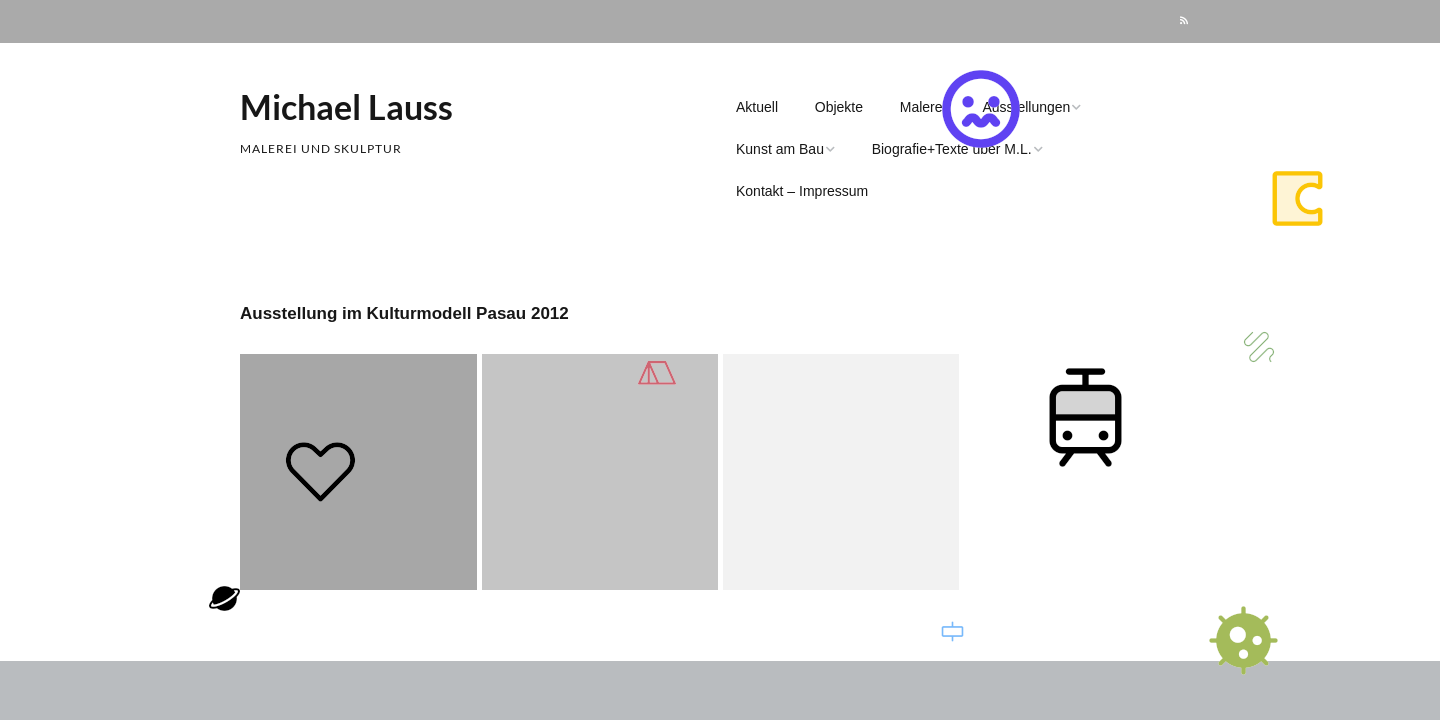 The image size is (1440, 720). What do you see at coordinates (1243, 640) in the screenshot?
I see `indicates virus or malware detected` at bounding box center [1243, 640].